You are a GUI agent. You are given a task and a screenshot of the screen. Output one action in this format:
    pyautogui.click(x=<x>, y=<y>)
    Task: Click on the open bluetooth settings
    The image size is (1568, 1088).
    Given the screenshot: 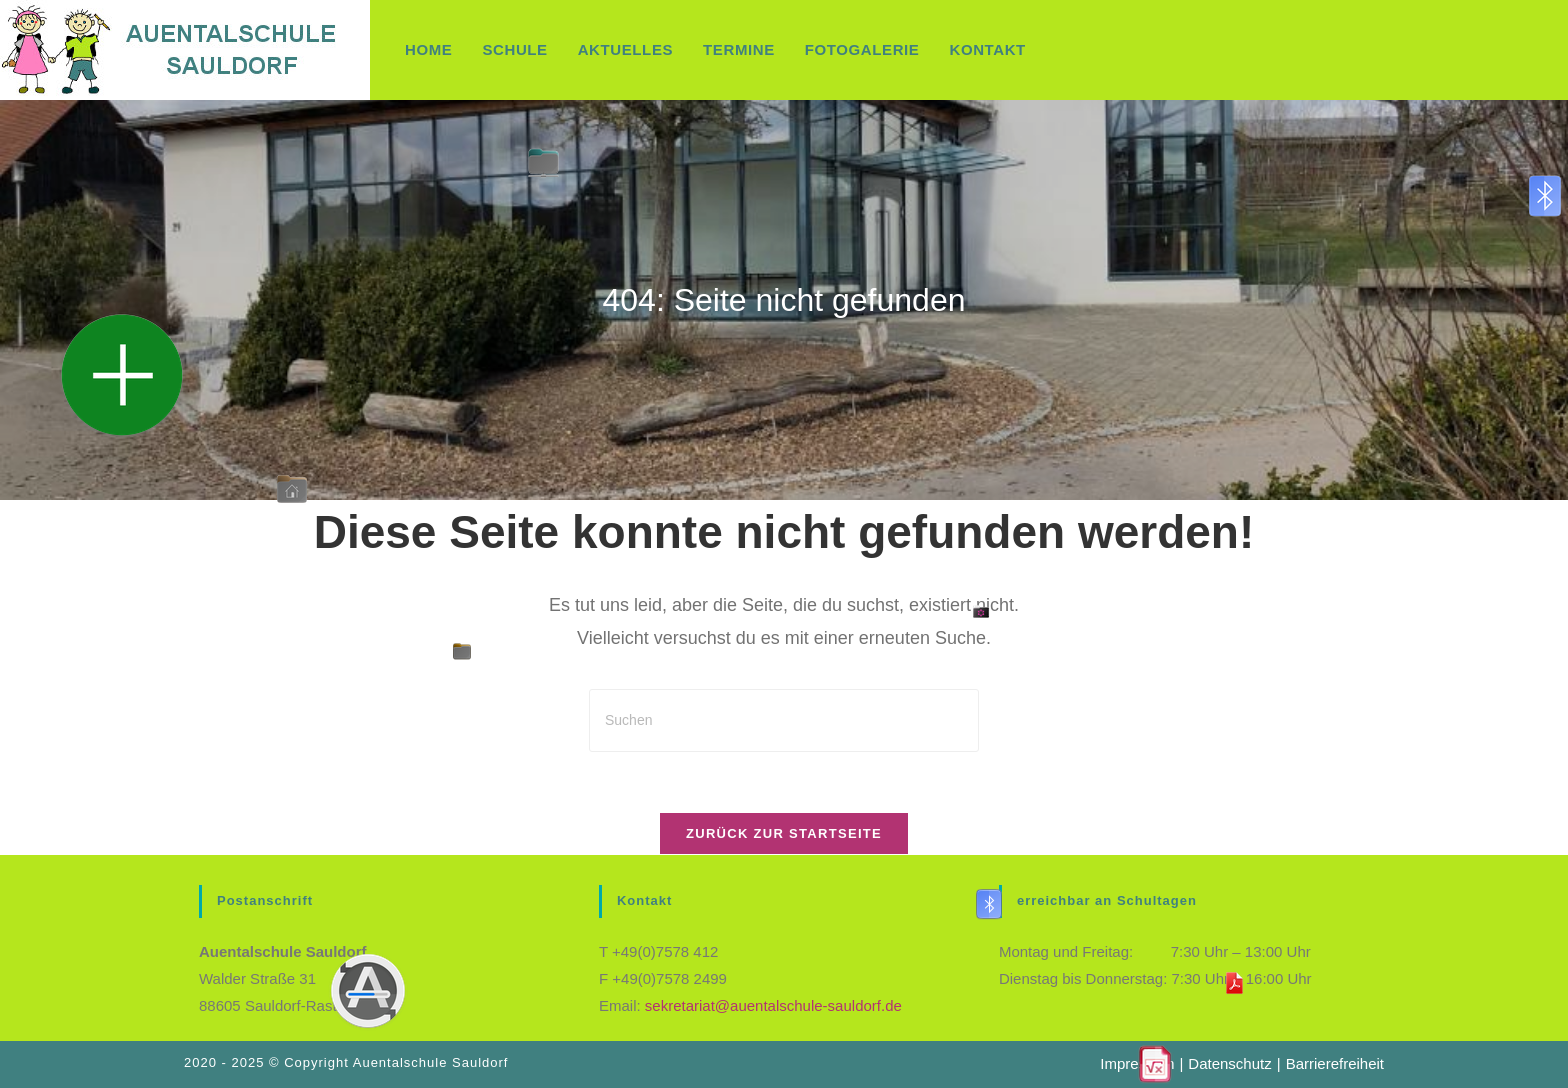 What is the action you would take?
    pyautogui.click(x=989, y=904)
    